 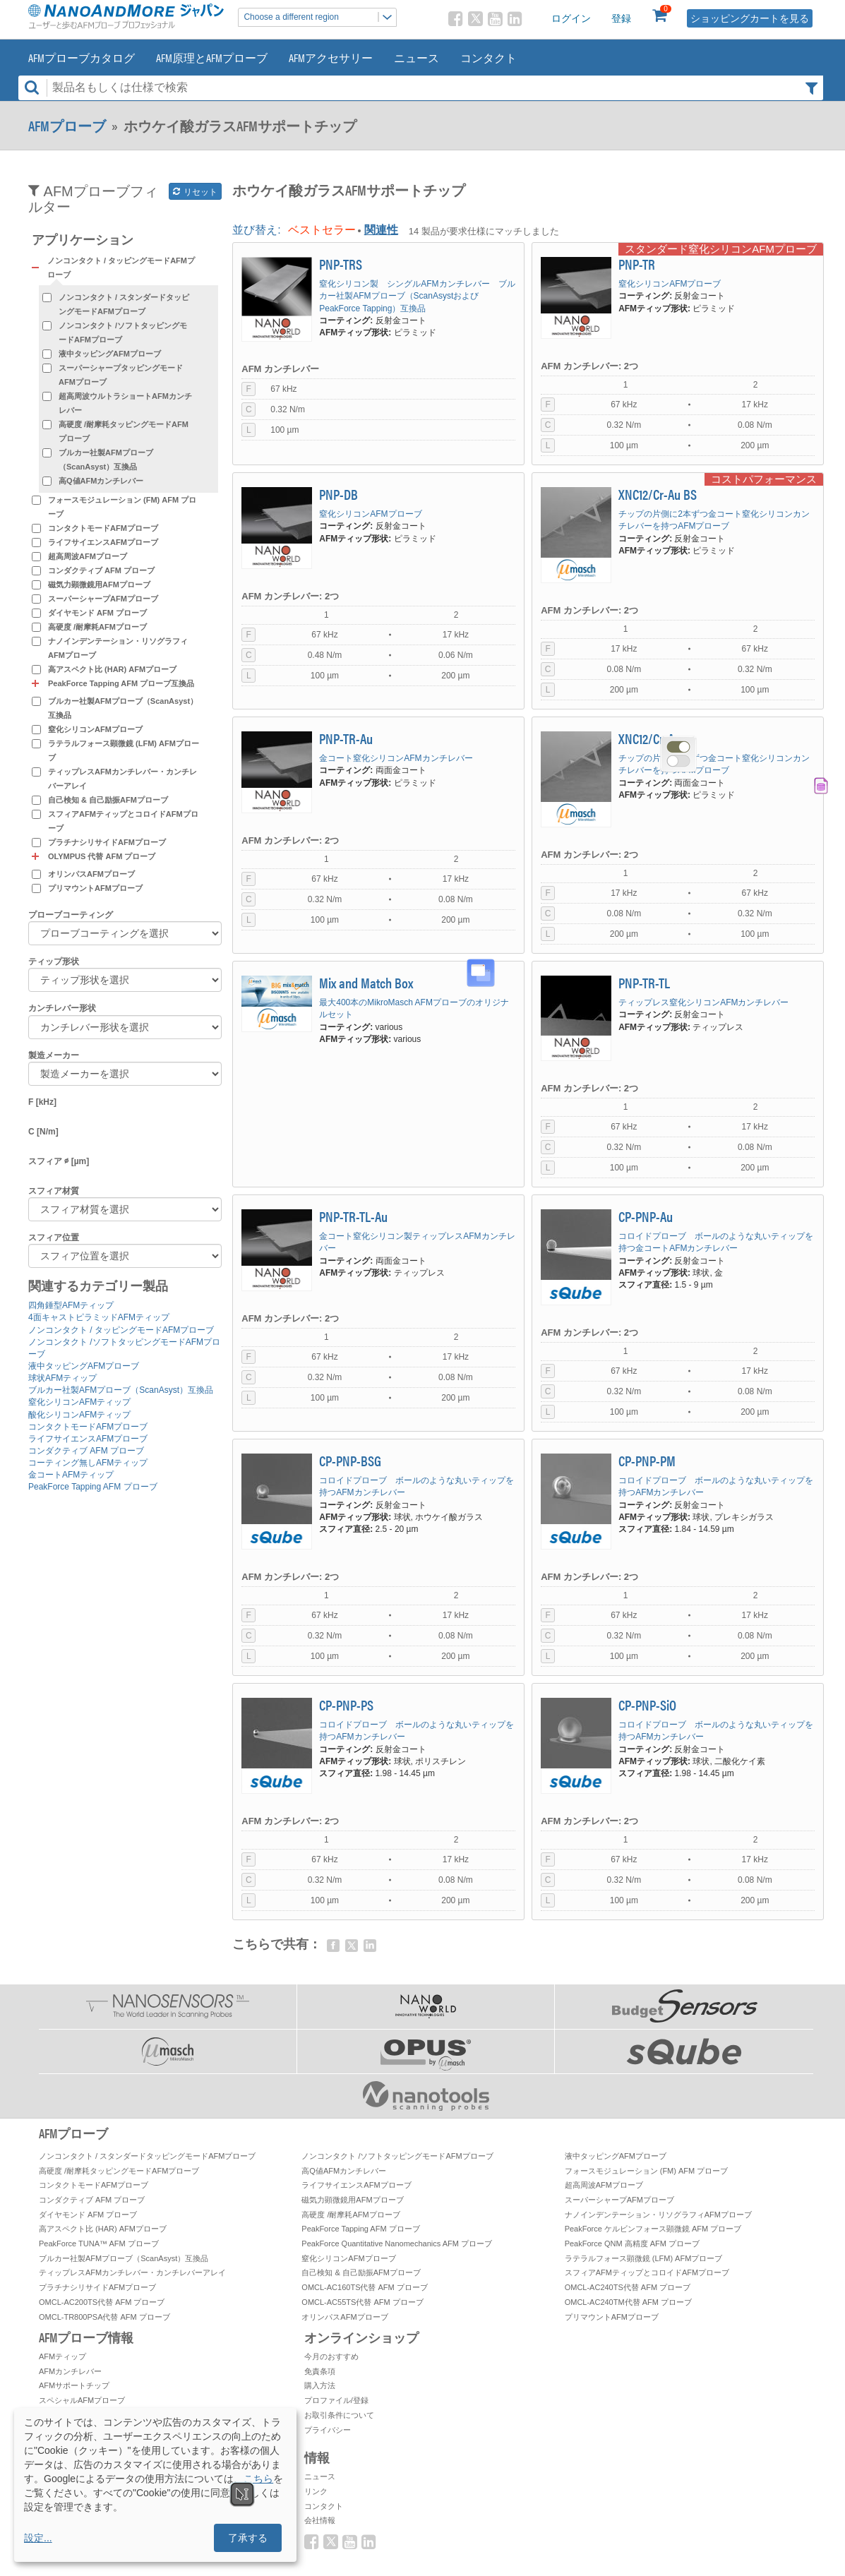 I want to click on open a database file, so click(x=821, y=786).